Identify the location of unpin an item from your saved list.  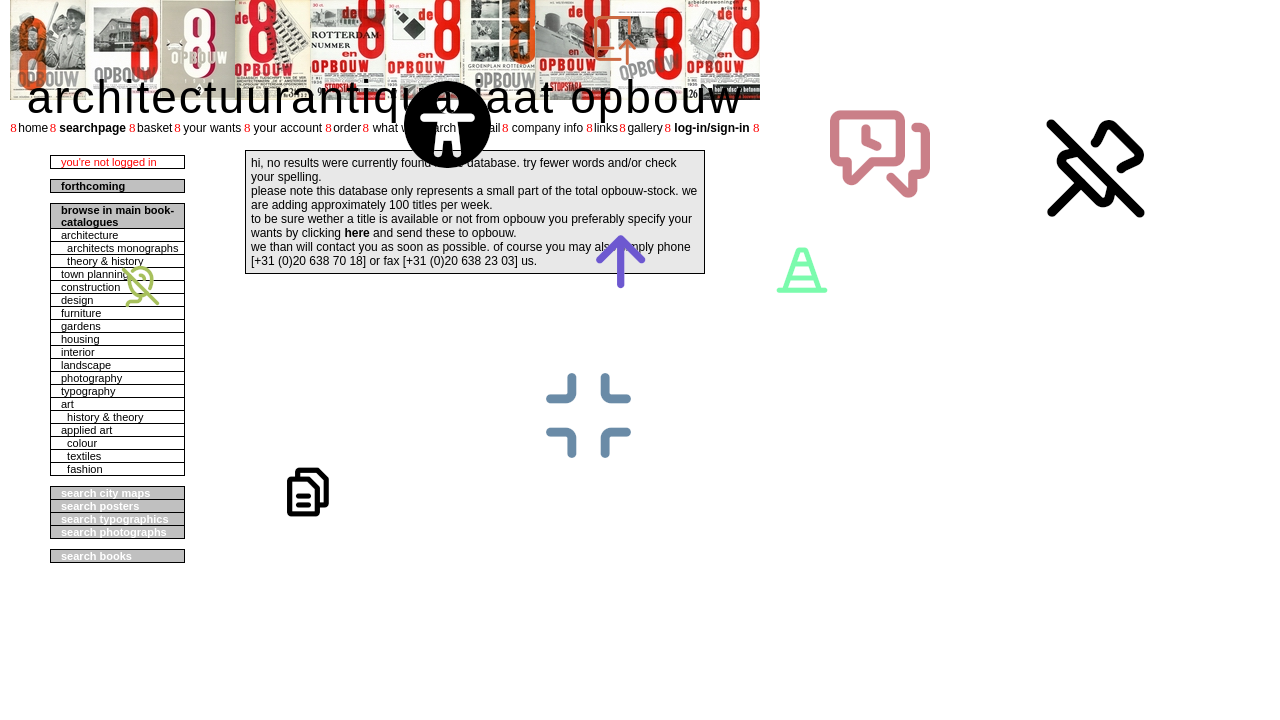
(1095, 168).